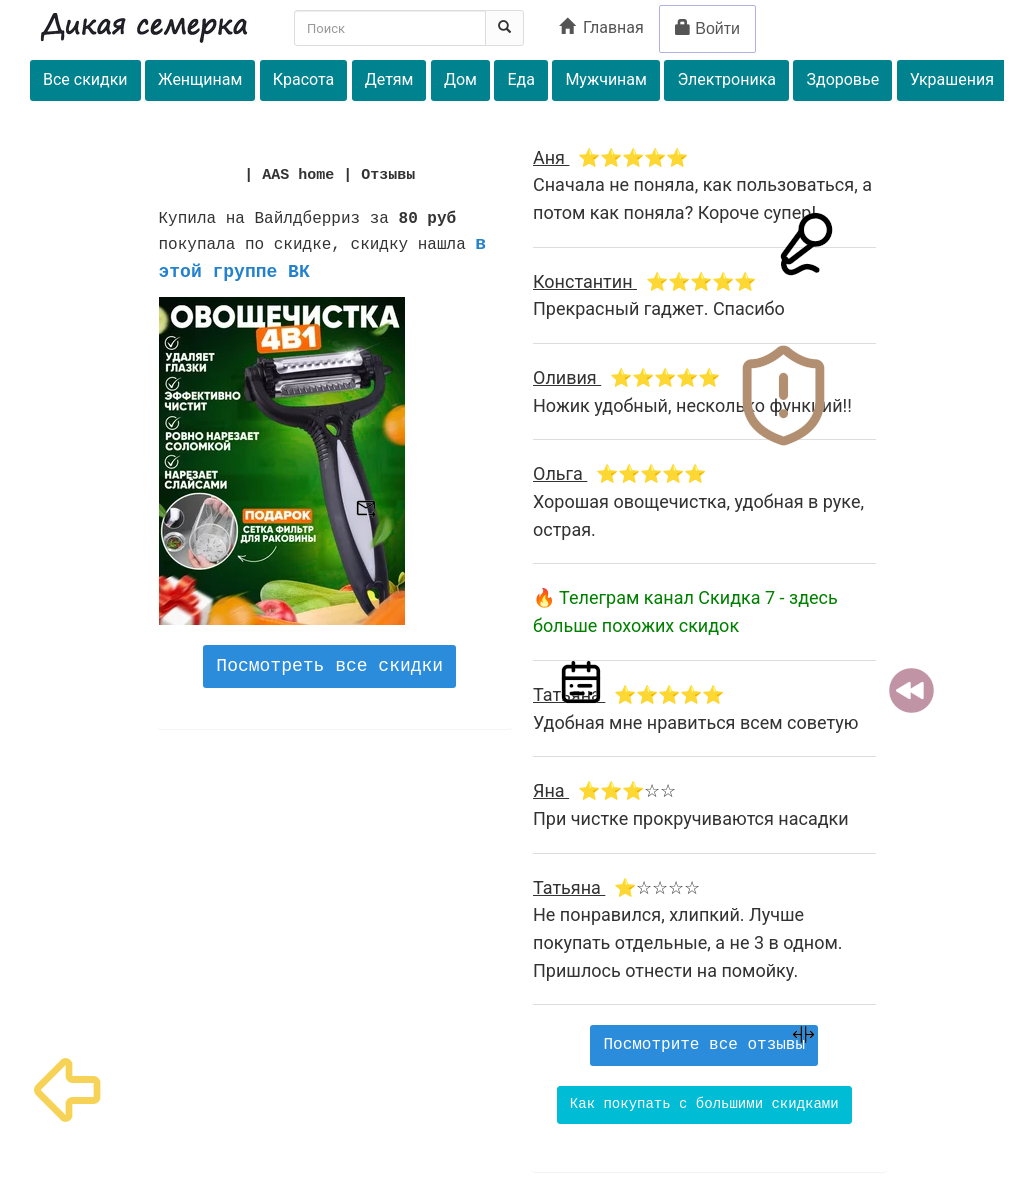 The image size is (1024, 1192). I want to click on access voice recording or microphone input, so click(804, 244).